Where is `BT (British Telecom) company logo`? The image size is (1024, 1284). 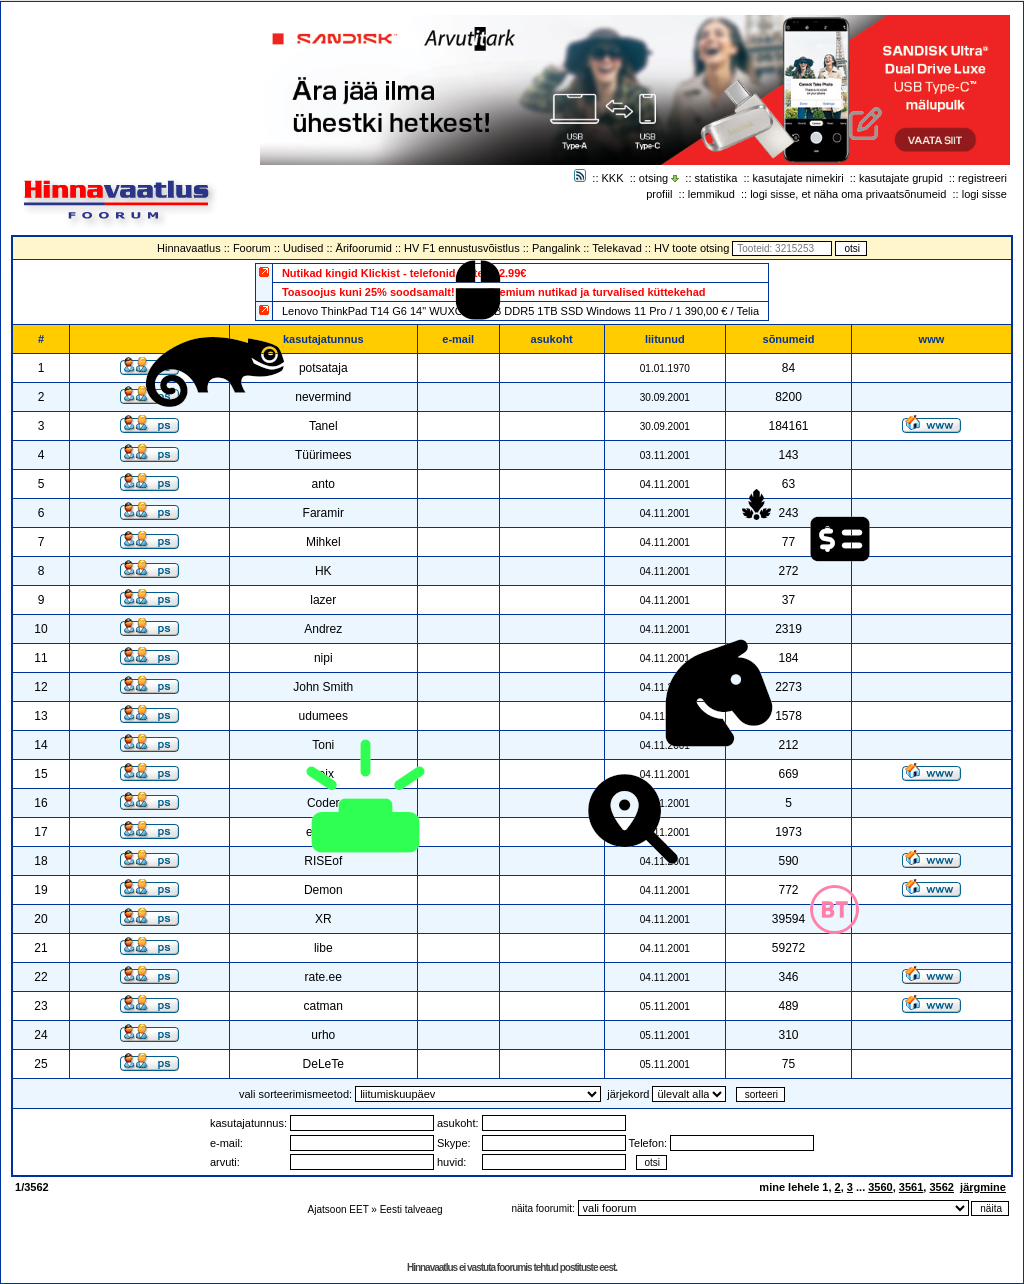 BT (British Telecom) company logo is located at coordinates (834, 909).